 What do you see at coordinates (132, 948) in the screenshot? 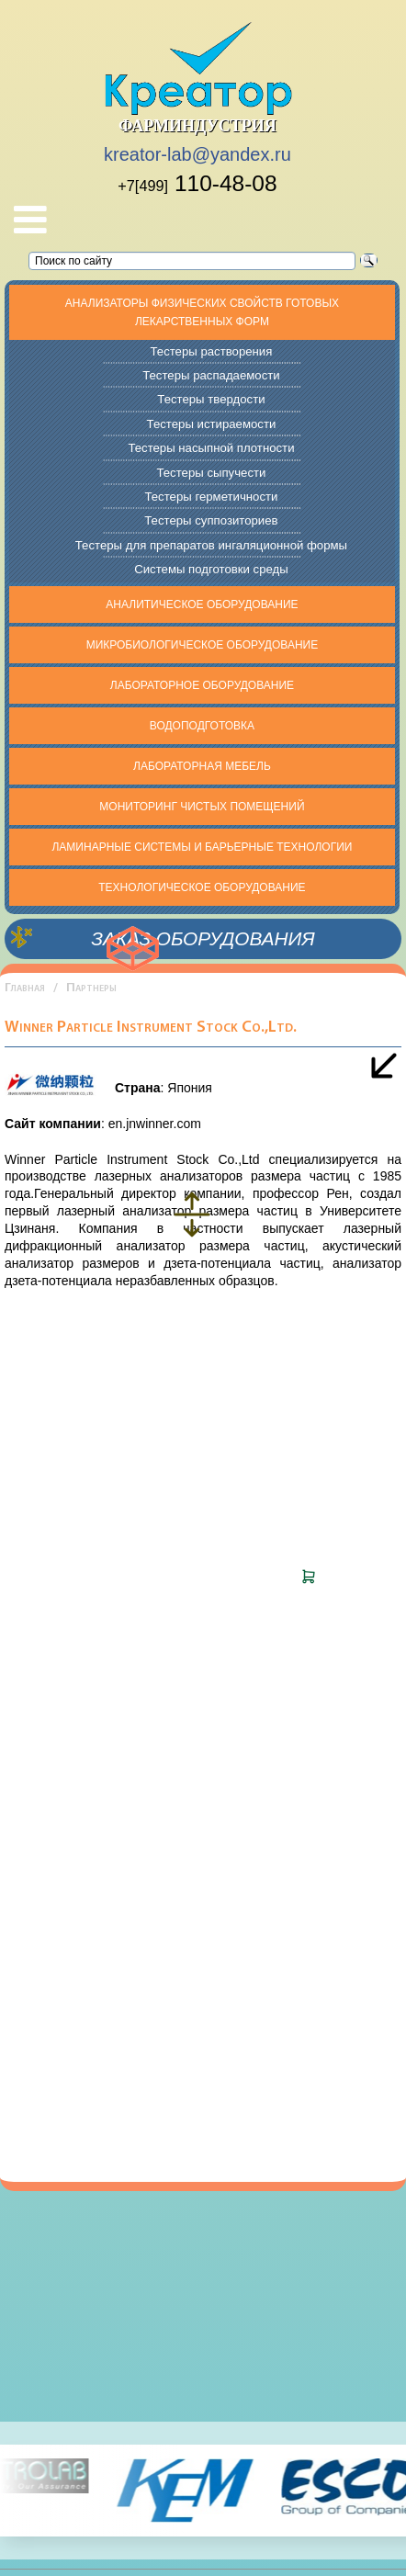
I see `open CodePen profile or projects` at bounding box center [132, 948].